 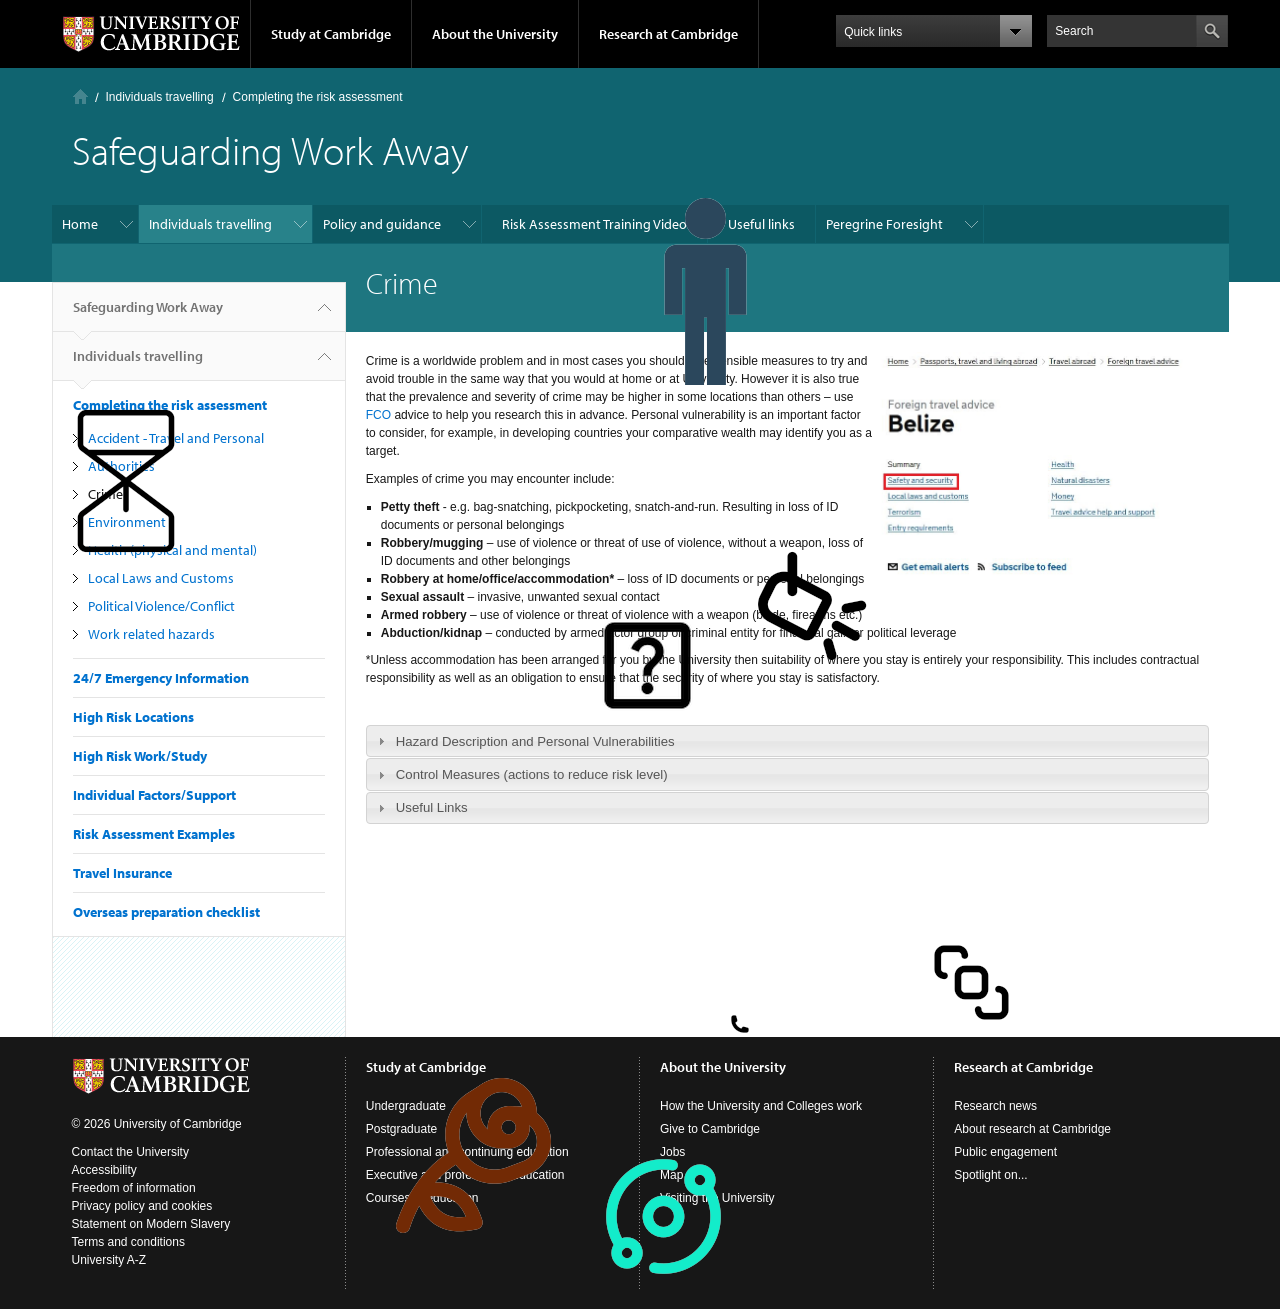 I want to click on make a phone call, so click(x=740, y=1024).